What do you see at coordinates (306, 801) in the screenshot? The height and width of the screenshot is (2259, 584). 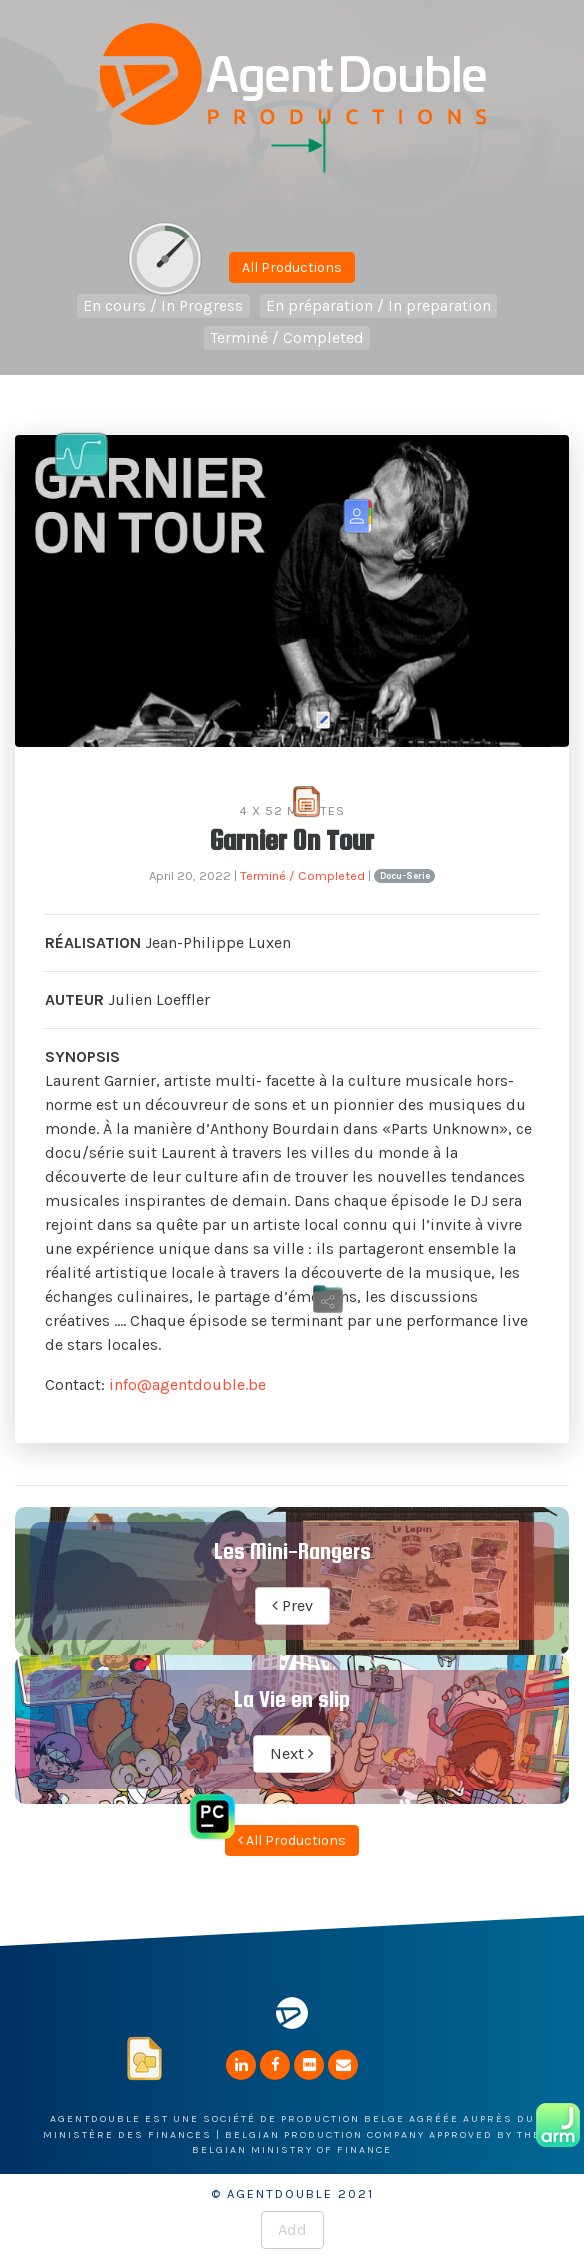 I see `open a presentation template file` at bounding box center [306, 801].